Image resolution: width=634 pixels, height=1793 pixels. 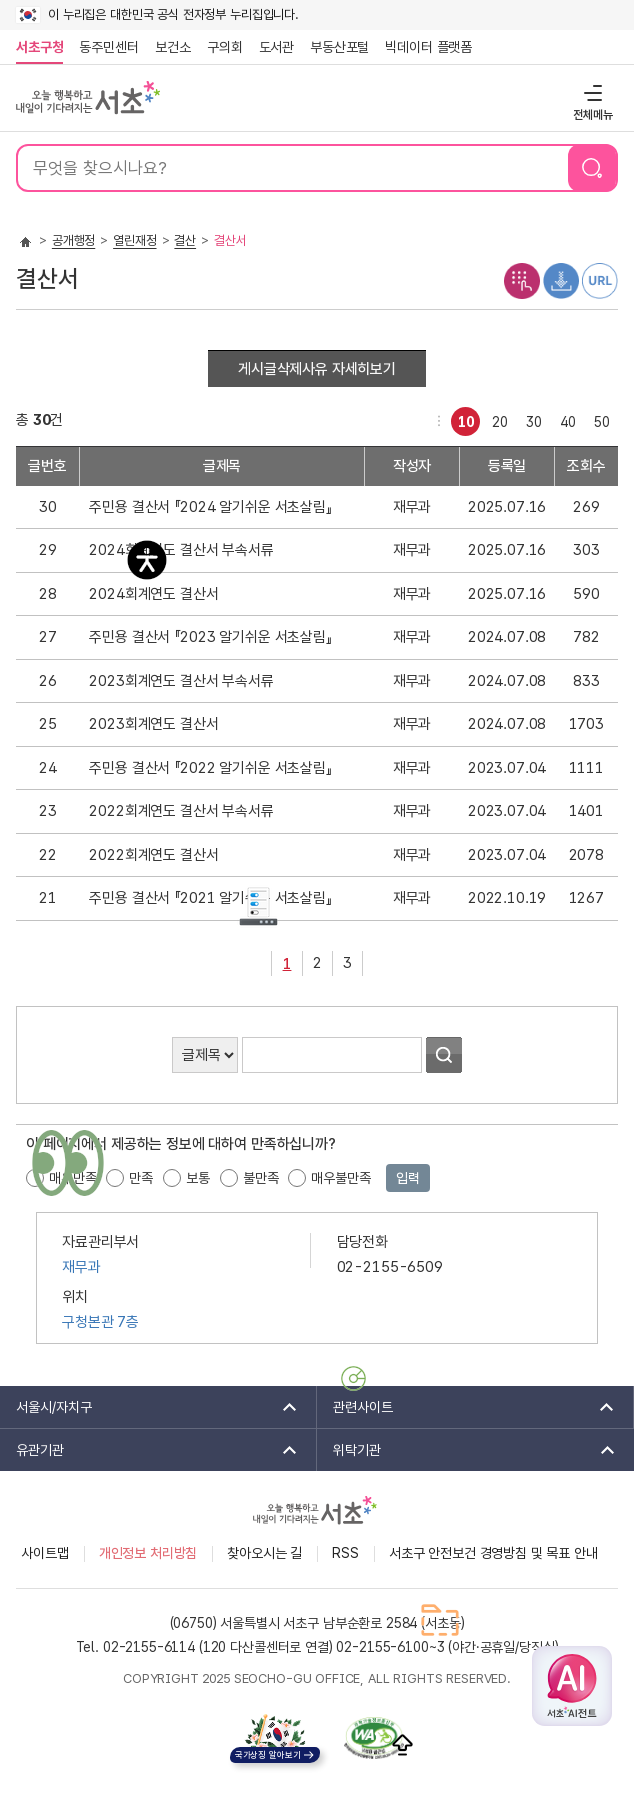 I want to click on upload file to cloud or server, so click(x=402, y=1745).